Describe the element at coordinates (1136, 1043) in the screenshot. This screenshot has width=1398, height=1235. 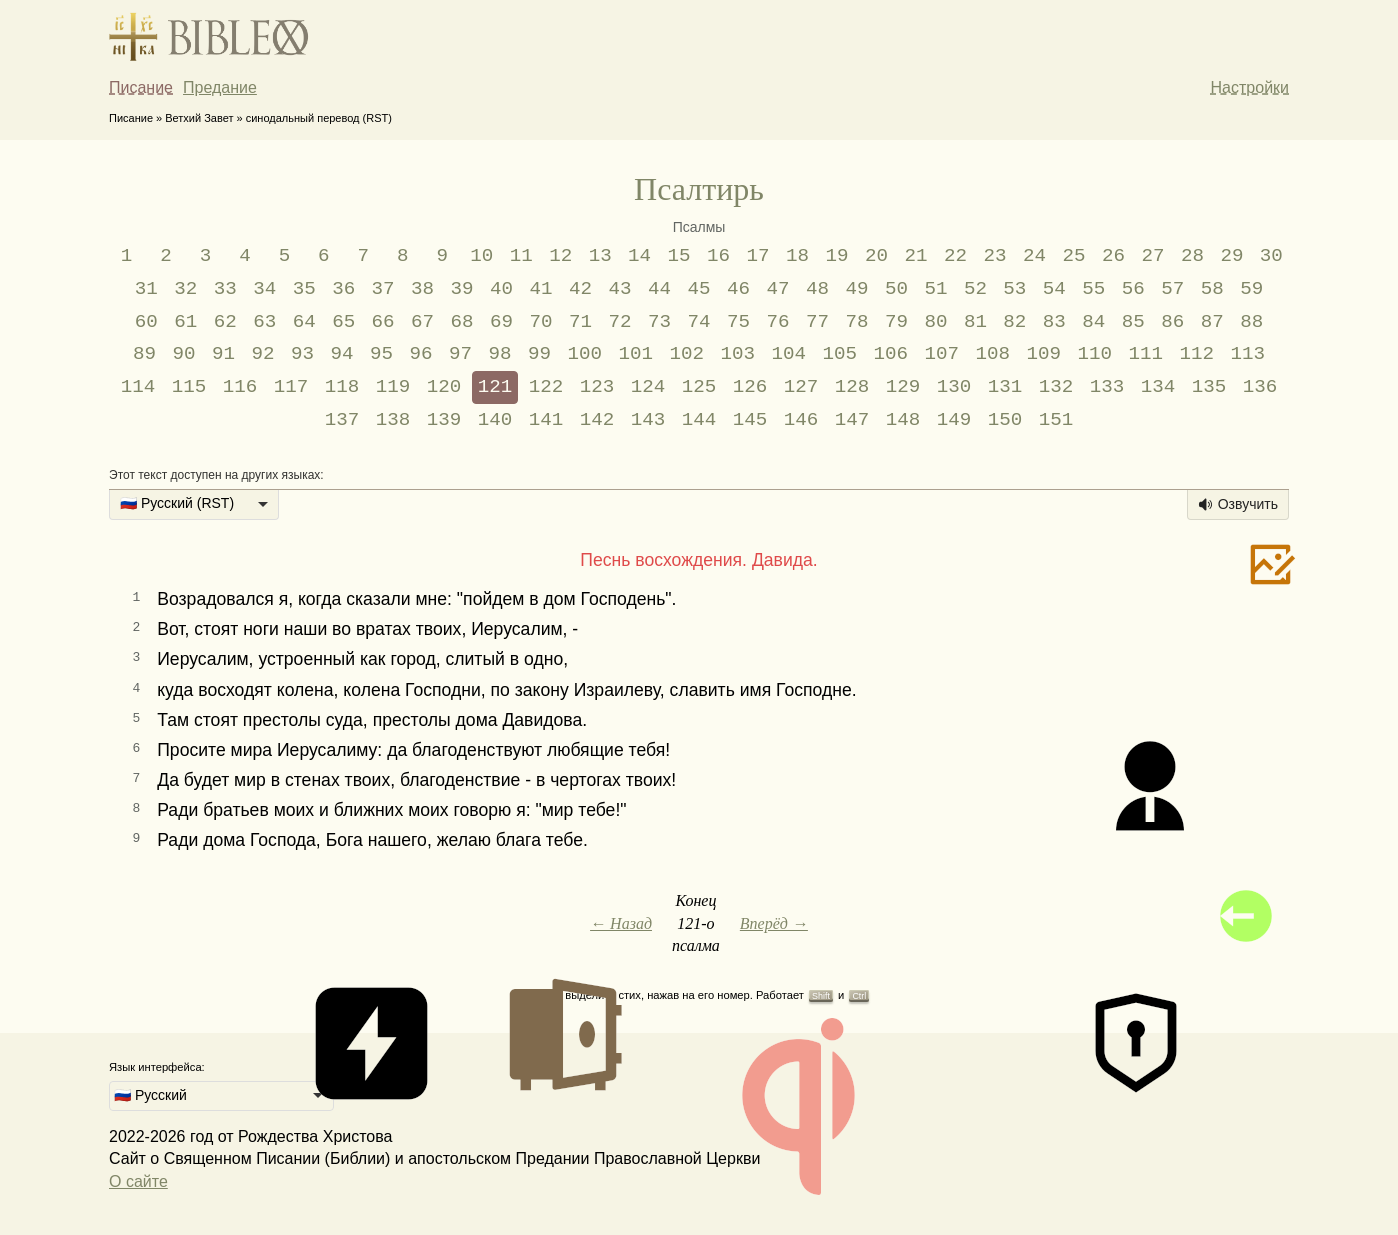
I see `access security or privacy settings` at that location.